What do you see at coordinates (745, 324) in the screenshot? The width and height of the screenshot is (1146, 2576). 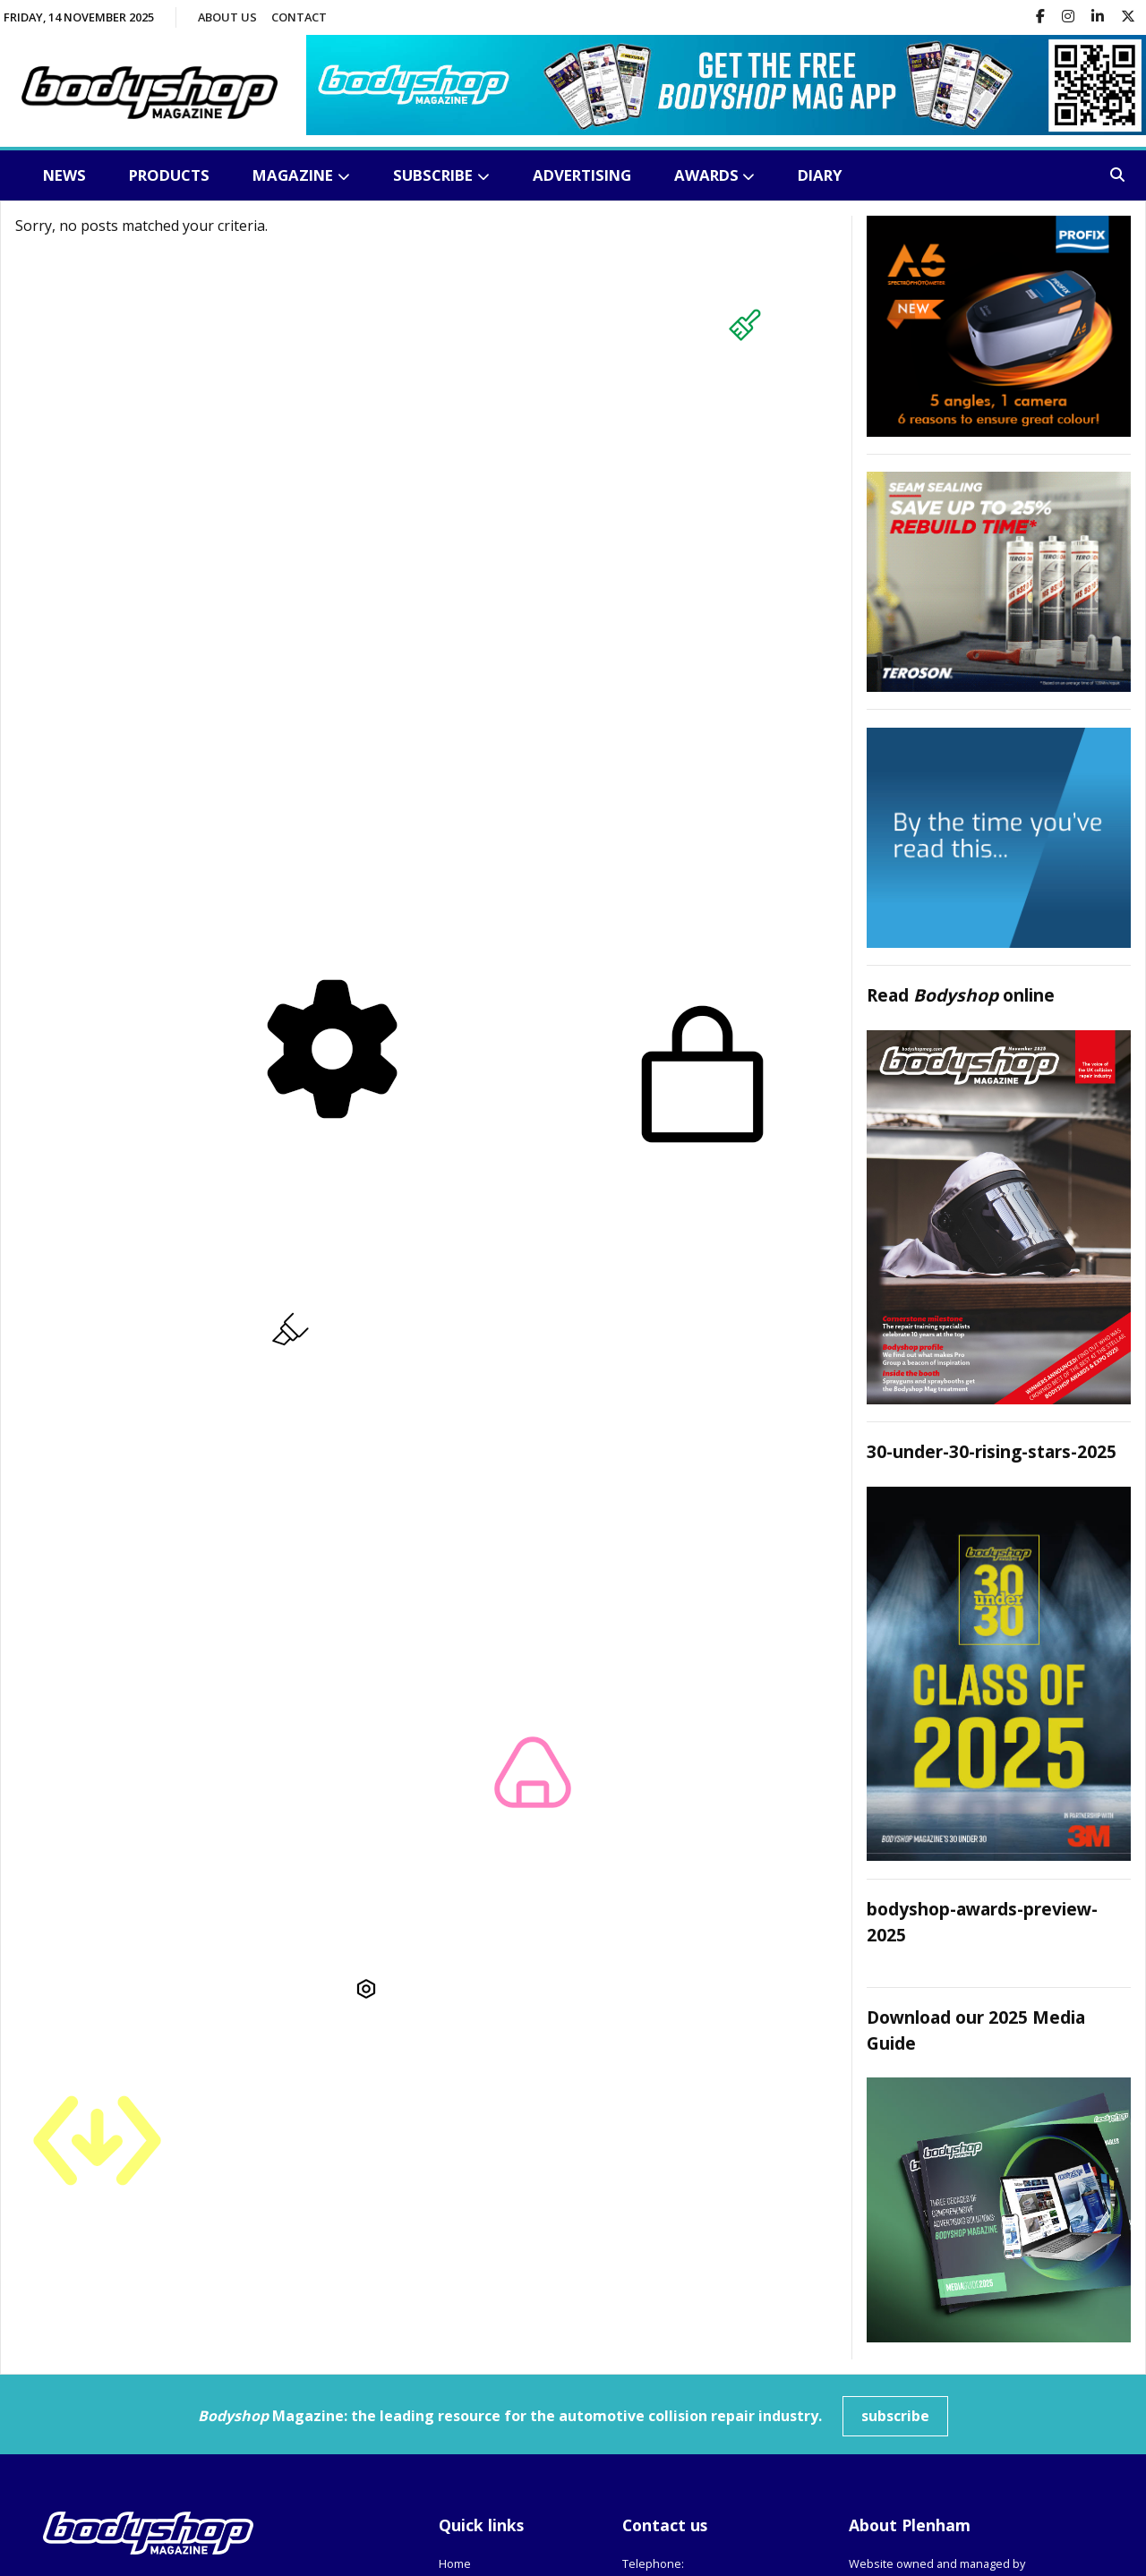 I see `access painting or drawing tools` at bounding box center [745, 324].